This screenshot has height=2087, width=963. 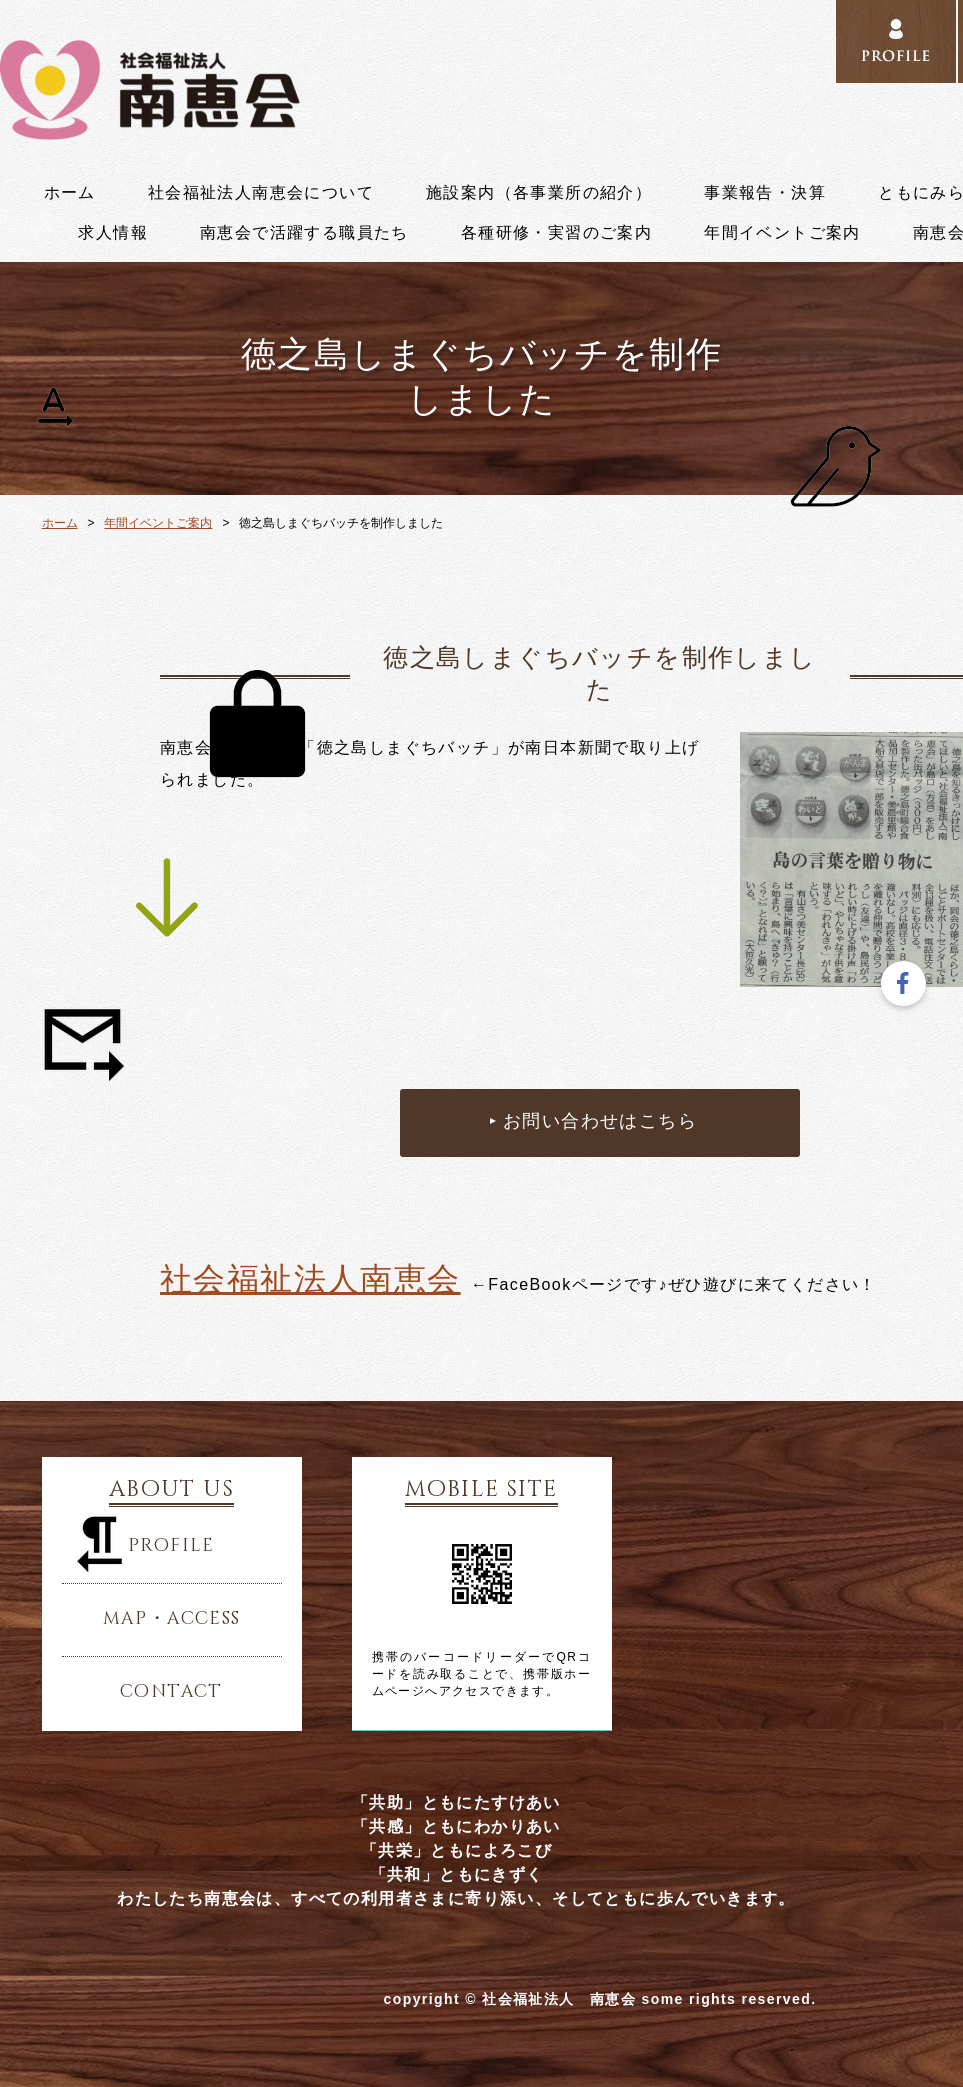 What do you see at coordinates (99, 1544) in the screenshot?
I see `switch text direction to right-to-left` at bounding box center [99, 1544].